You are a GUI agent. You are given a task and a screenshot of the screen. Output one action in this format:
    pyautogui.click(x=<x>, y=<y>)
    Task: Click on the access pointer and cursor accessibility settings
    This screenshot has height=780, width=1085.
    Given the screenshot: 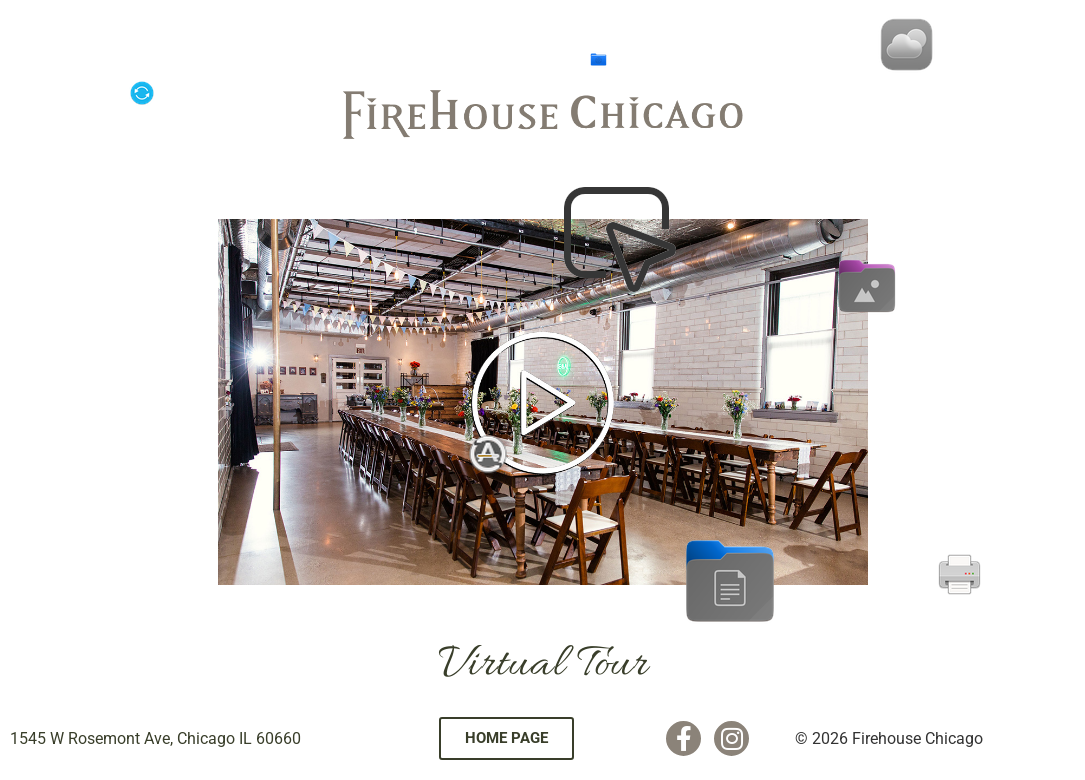 What is the action you would take?
    pyautogui.click(x=620, y=236)
    